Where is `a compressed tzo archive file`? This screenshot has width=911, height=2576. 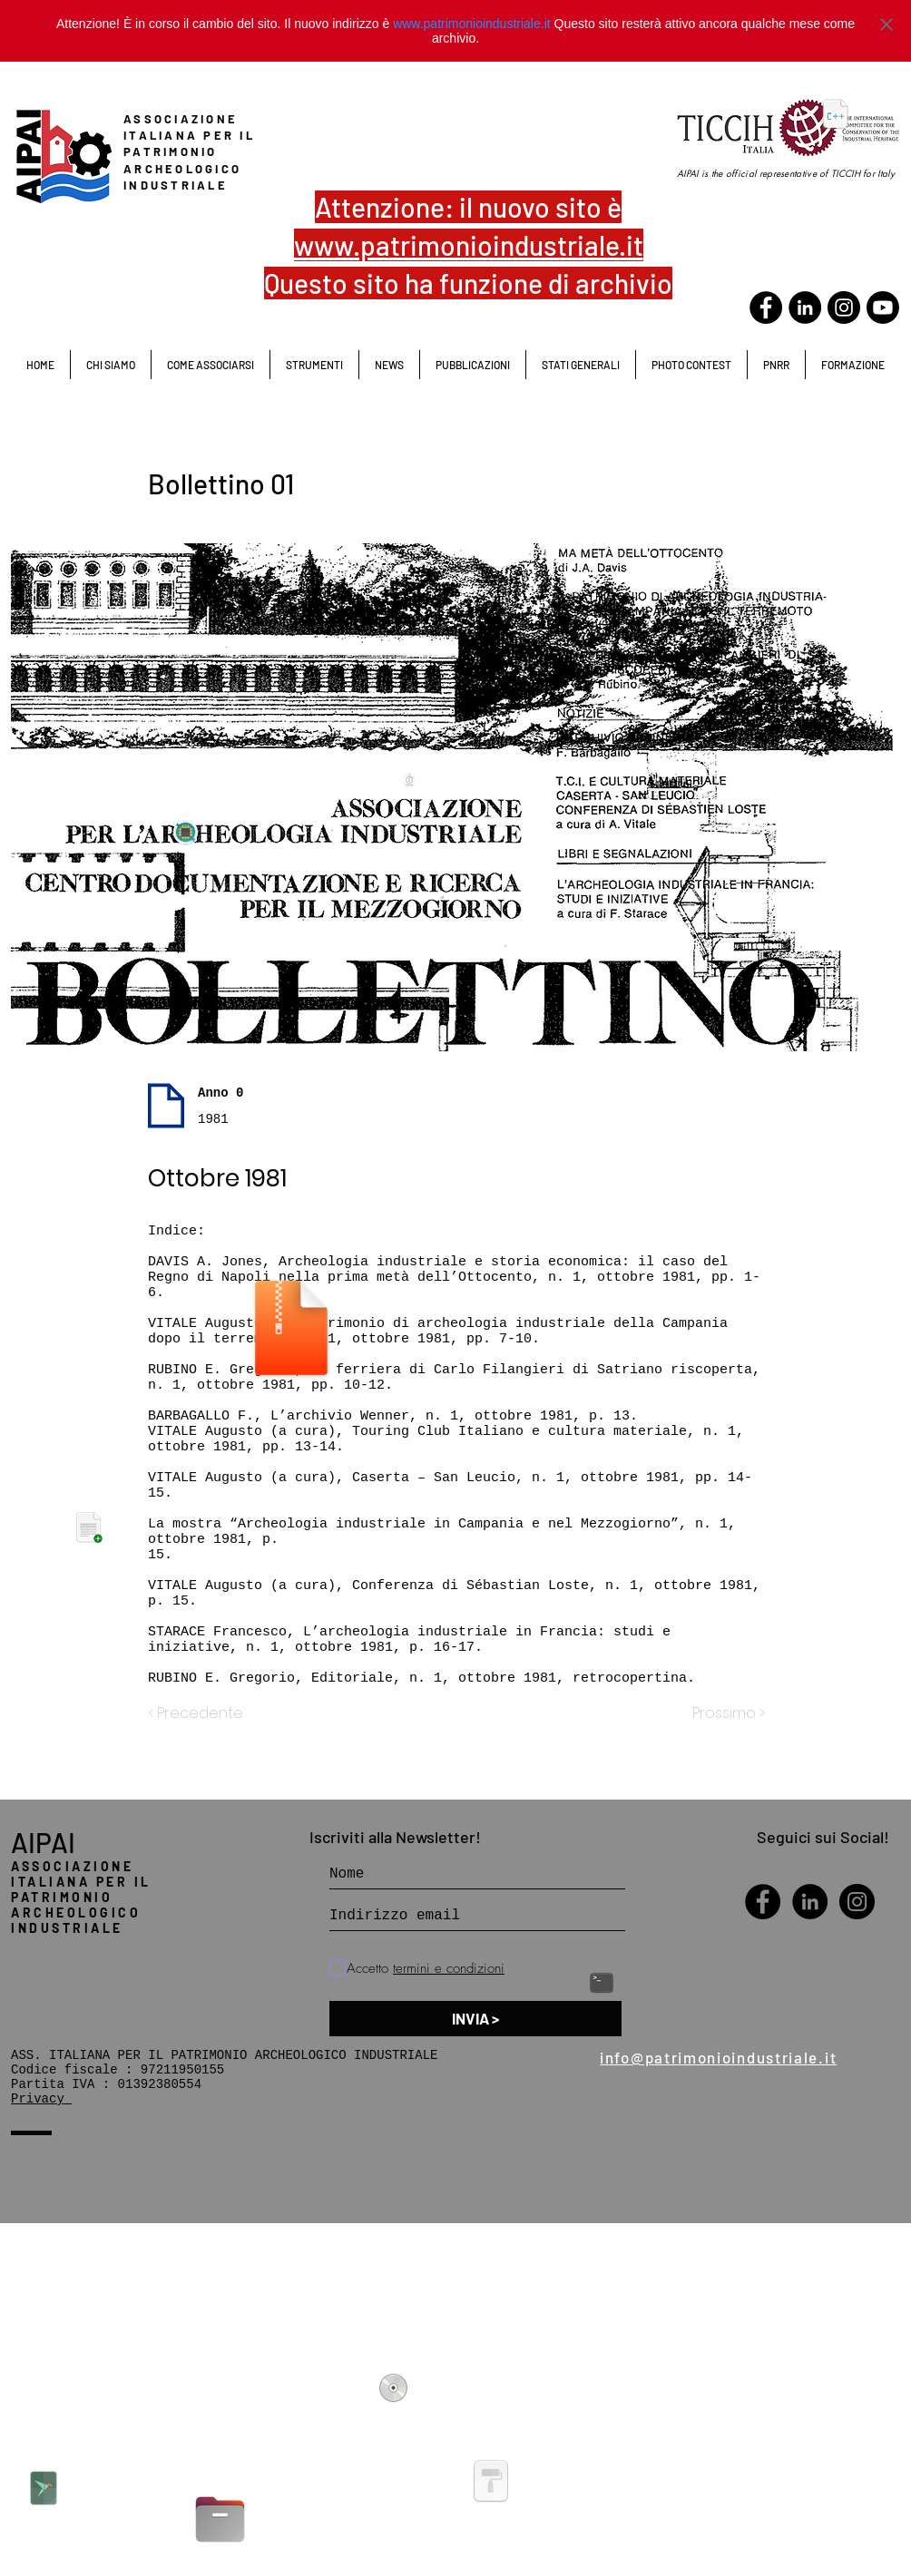
a compressed tzo archive file is located at coordinates (291, 1330).